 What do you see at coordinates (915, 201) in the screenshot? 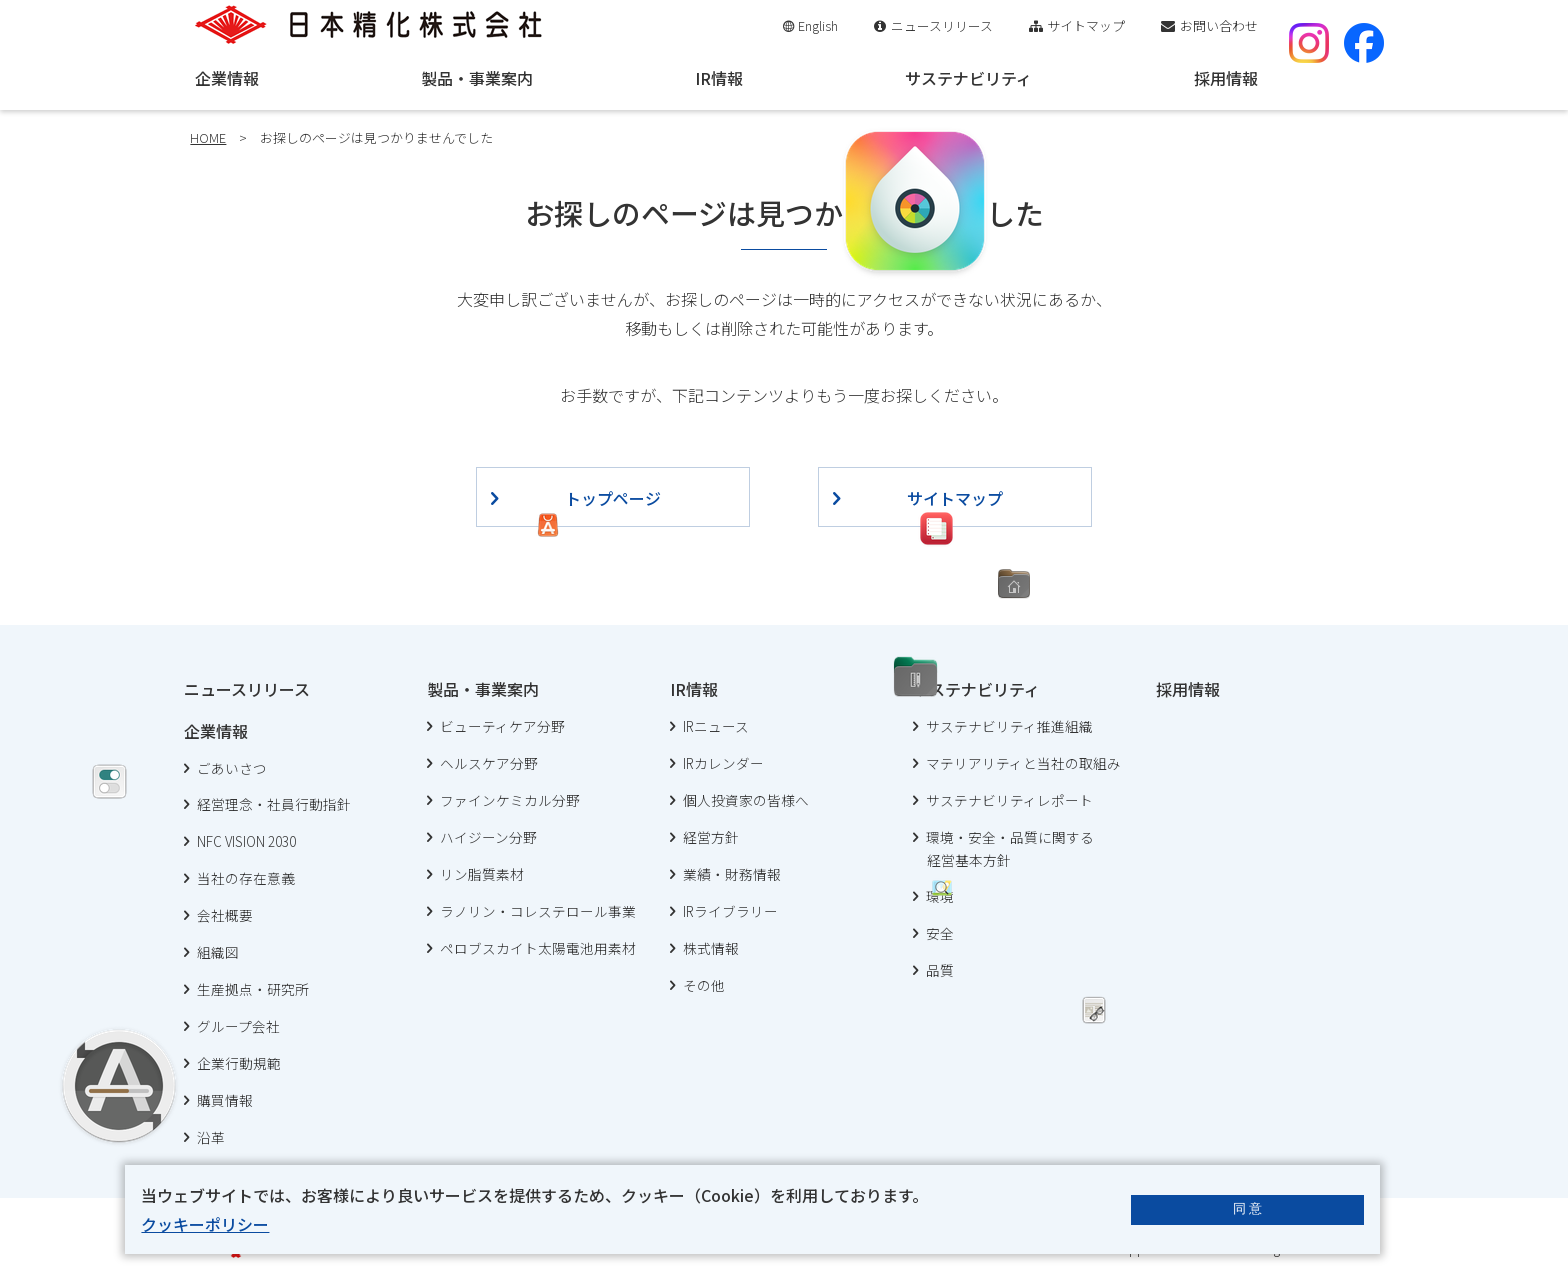
I see `open color preferences settings` at bounding box center [915, 201].